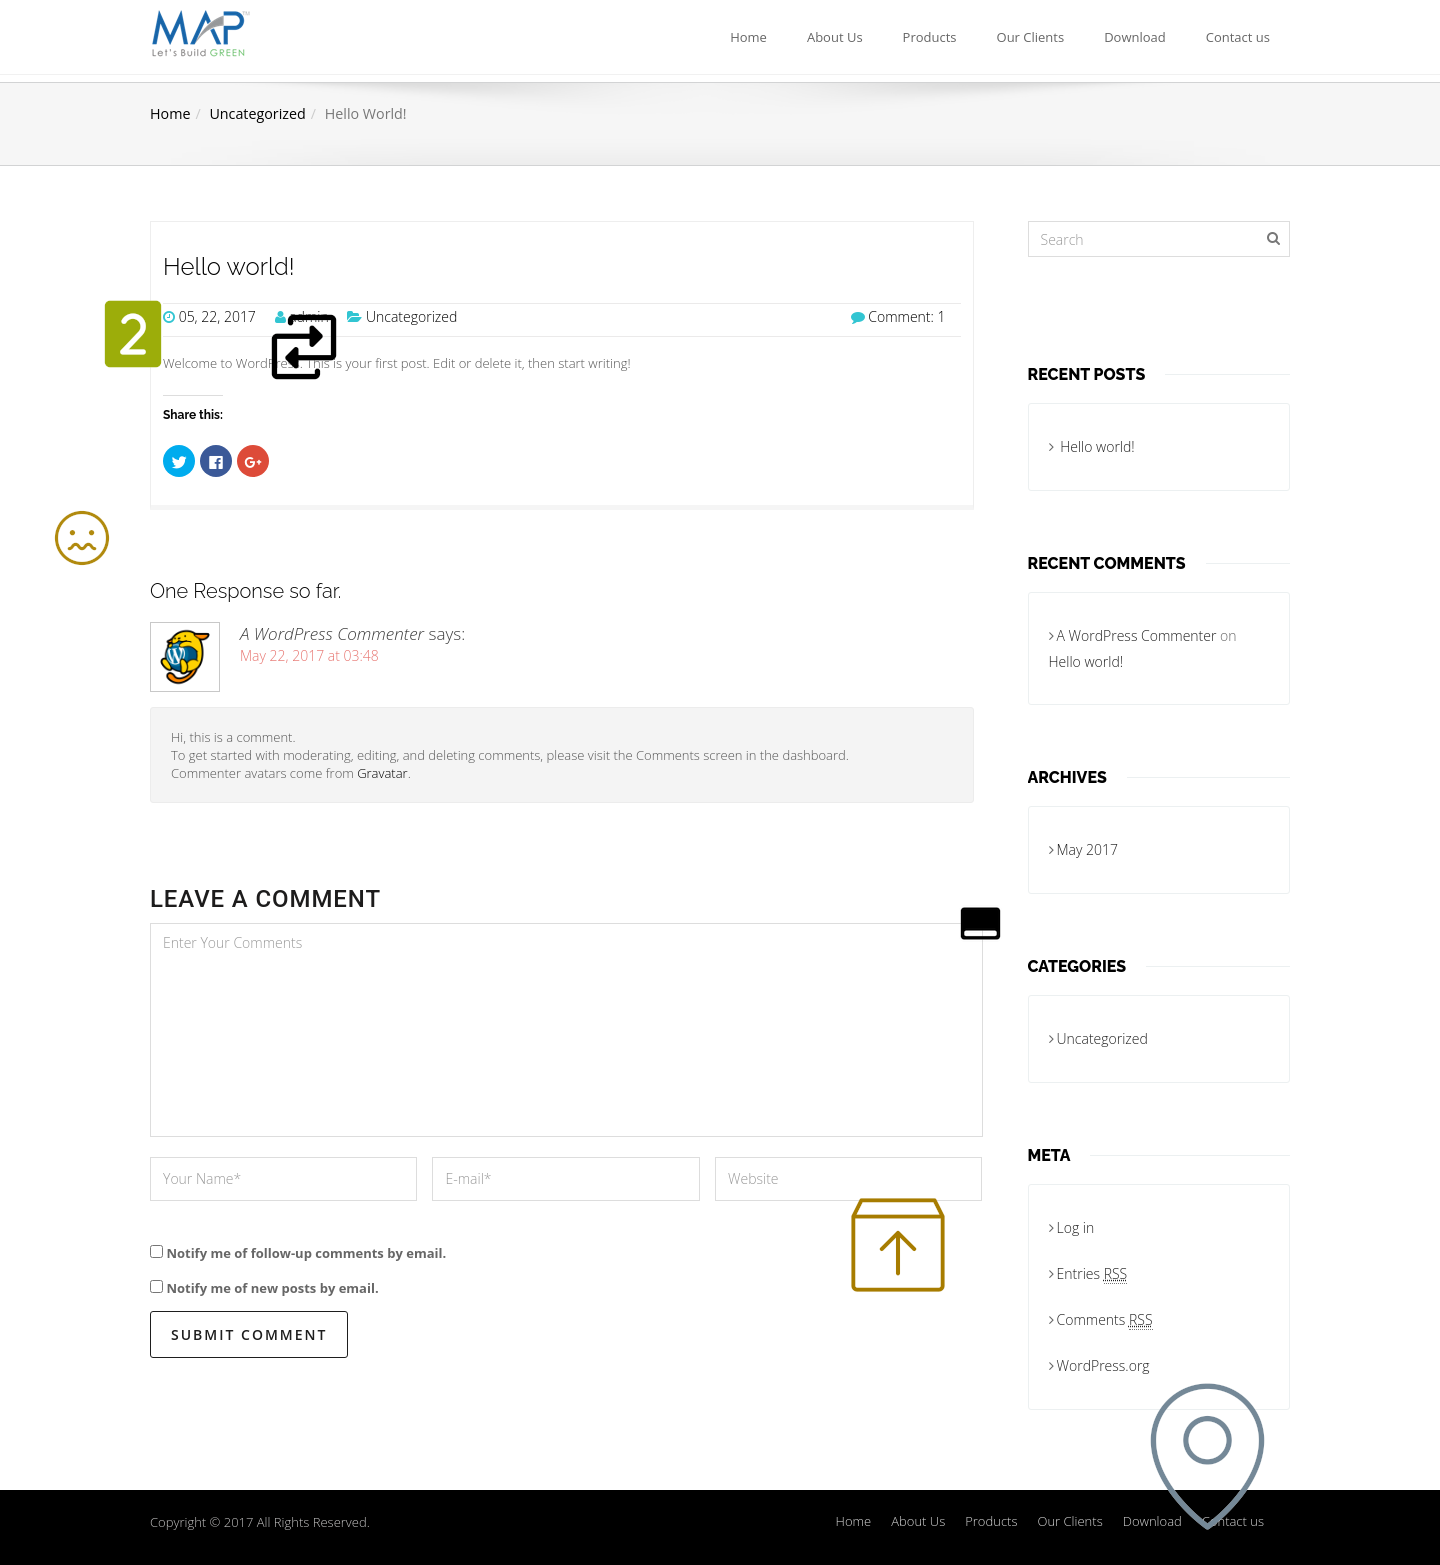 This screenshot has height=1565, width=1440. Describe the element at coordinates (133, 334) in the screenshot. I see `indicates step two in a multi-step process` at that location.